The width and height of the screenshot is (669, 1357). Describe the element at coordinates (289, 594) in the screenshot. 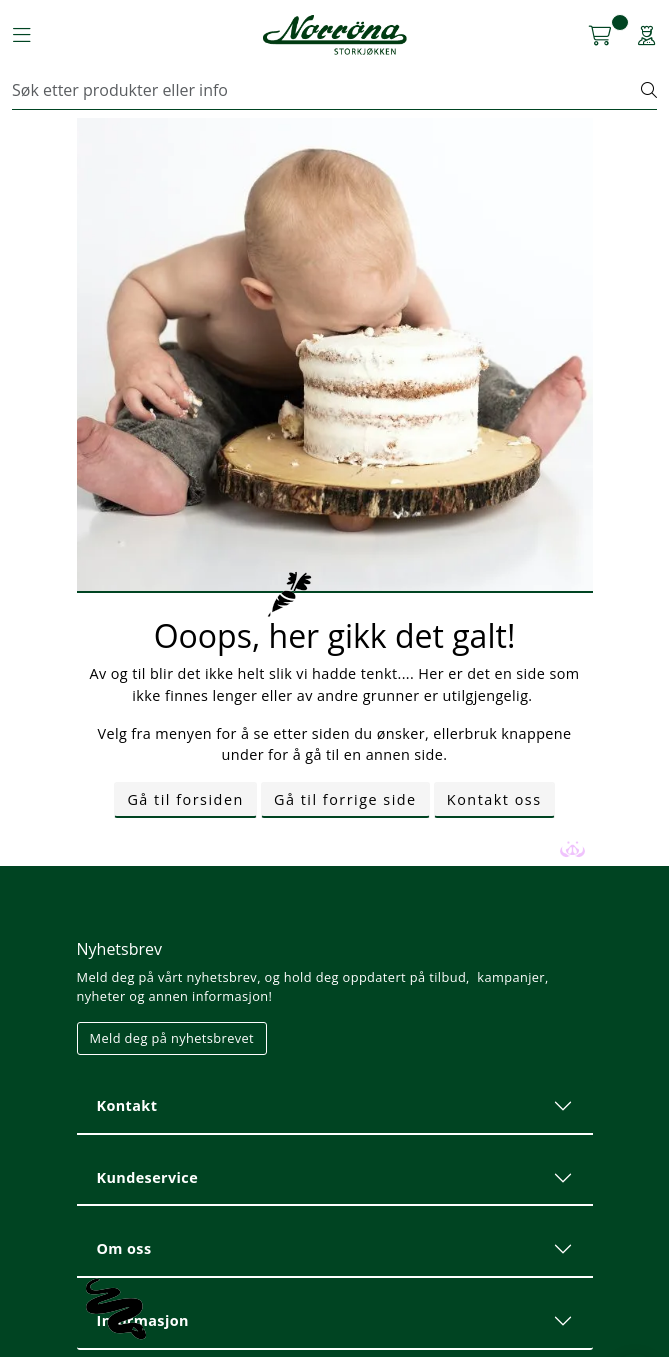

I see `indicates a vegetable or garden item in a game inventory` at that location.